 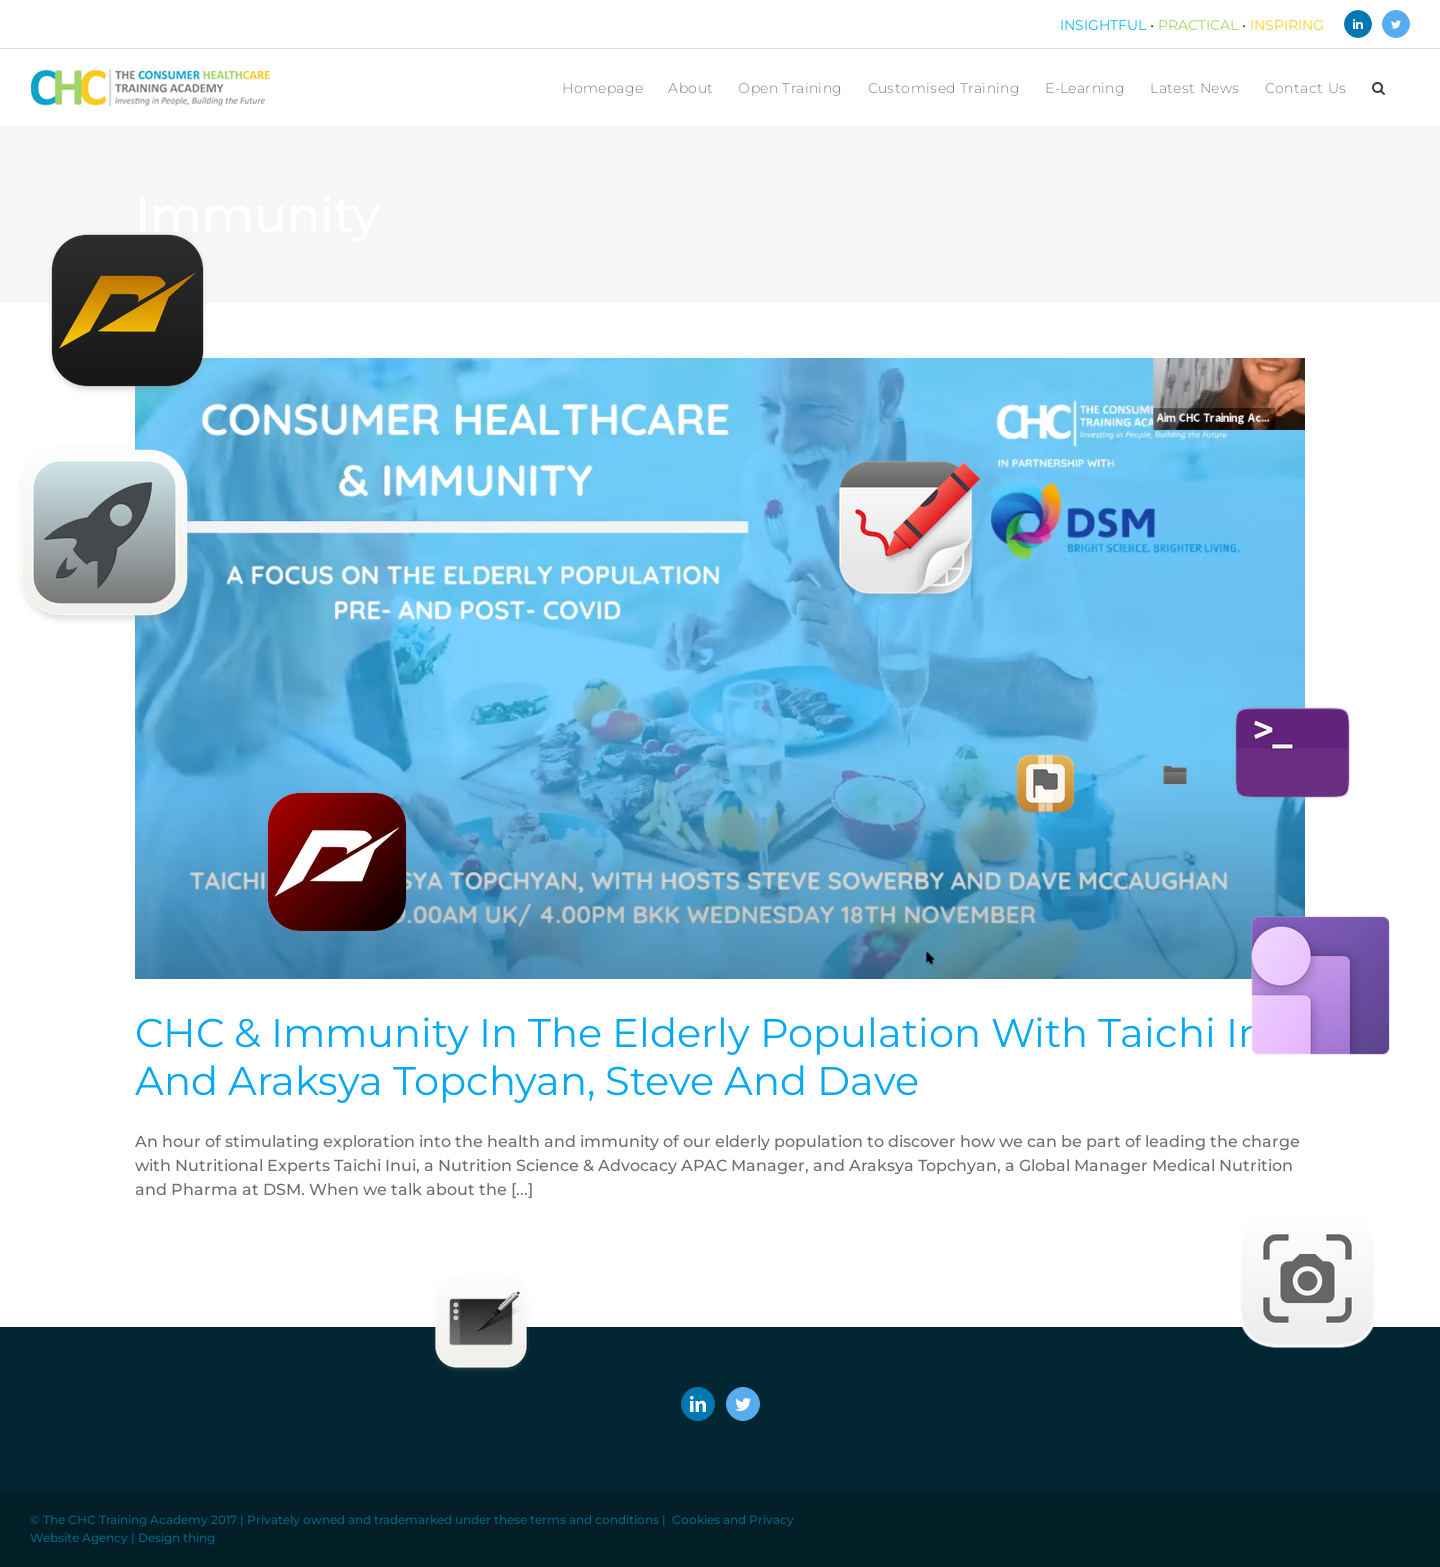 I want to click on open folder containing files or documents, so click(x=1175, y=775).